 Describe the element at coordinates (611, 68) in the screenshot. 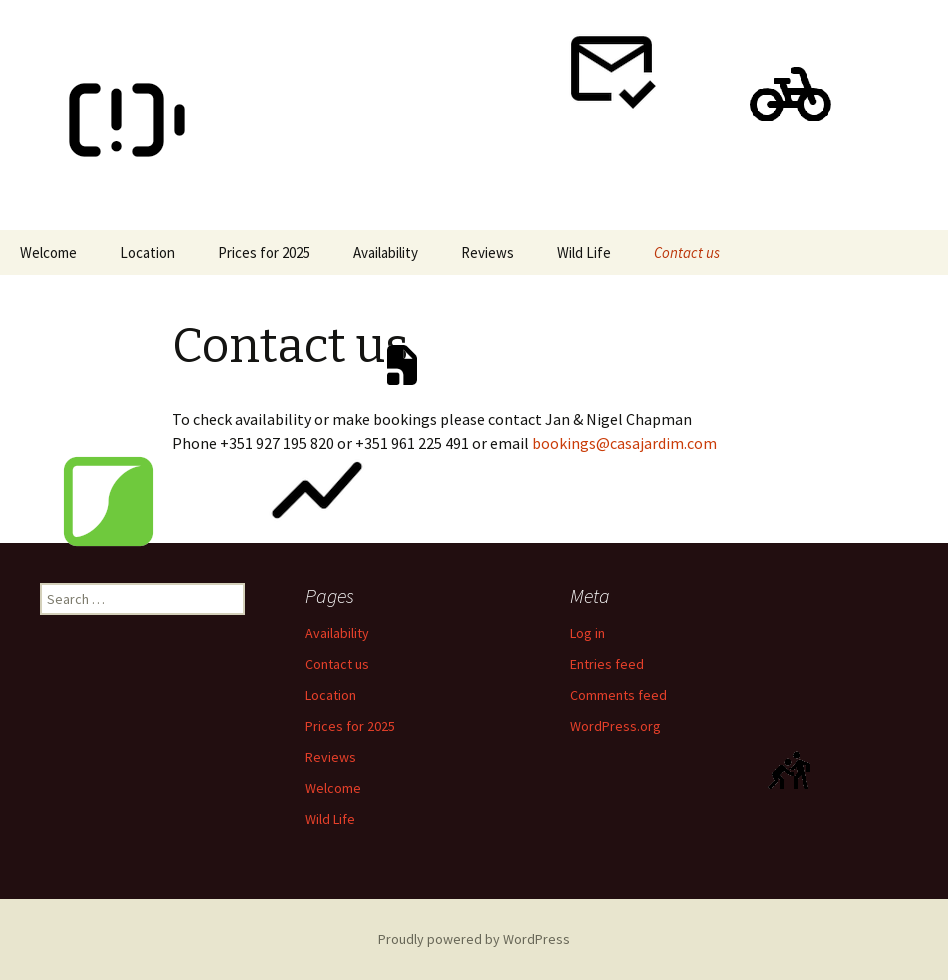

I see `mark an email as read` at that location.